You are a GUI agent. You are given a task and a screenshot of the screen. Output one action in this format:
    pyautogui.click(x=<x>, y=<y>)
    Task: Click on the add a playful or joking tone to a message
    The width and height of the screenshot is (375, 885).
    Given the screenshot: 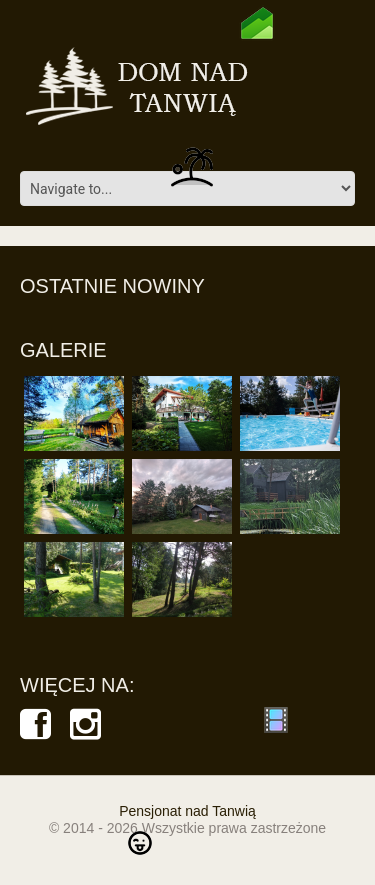 What is the action you would take?
    pyautogui.click(x=140, y=843)
    